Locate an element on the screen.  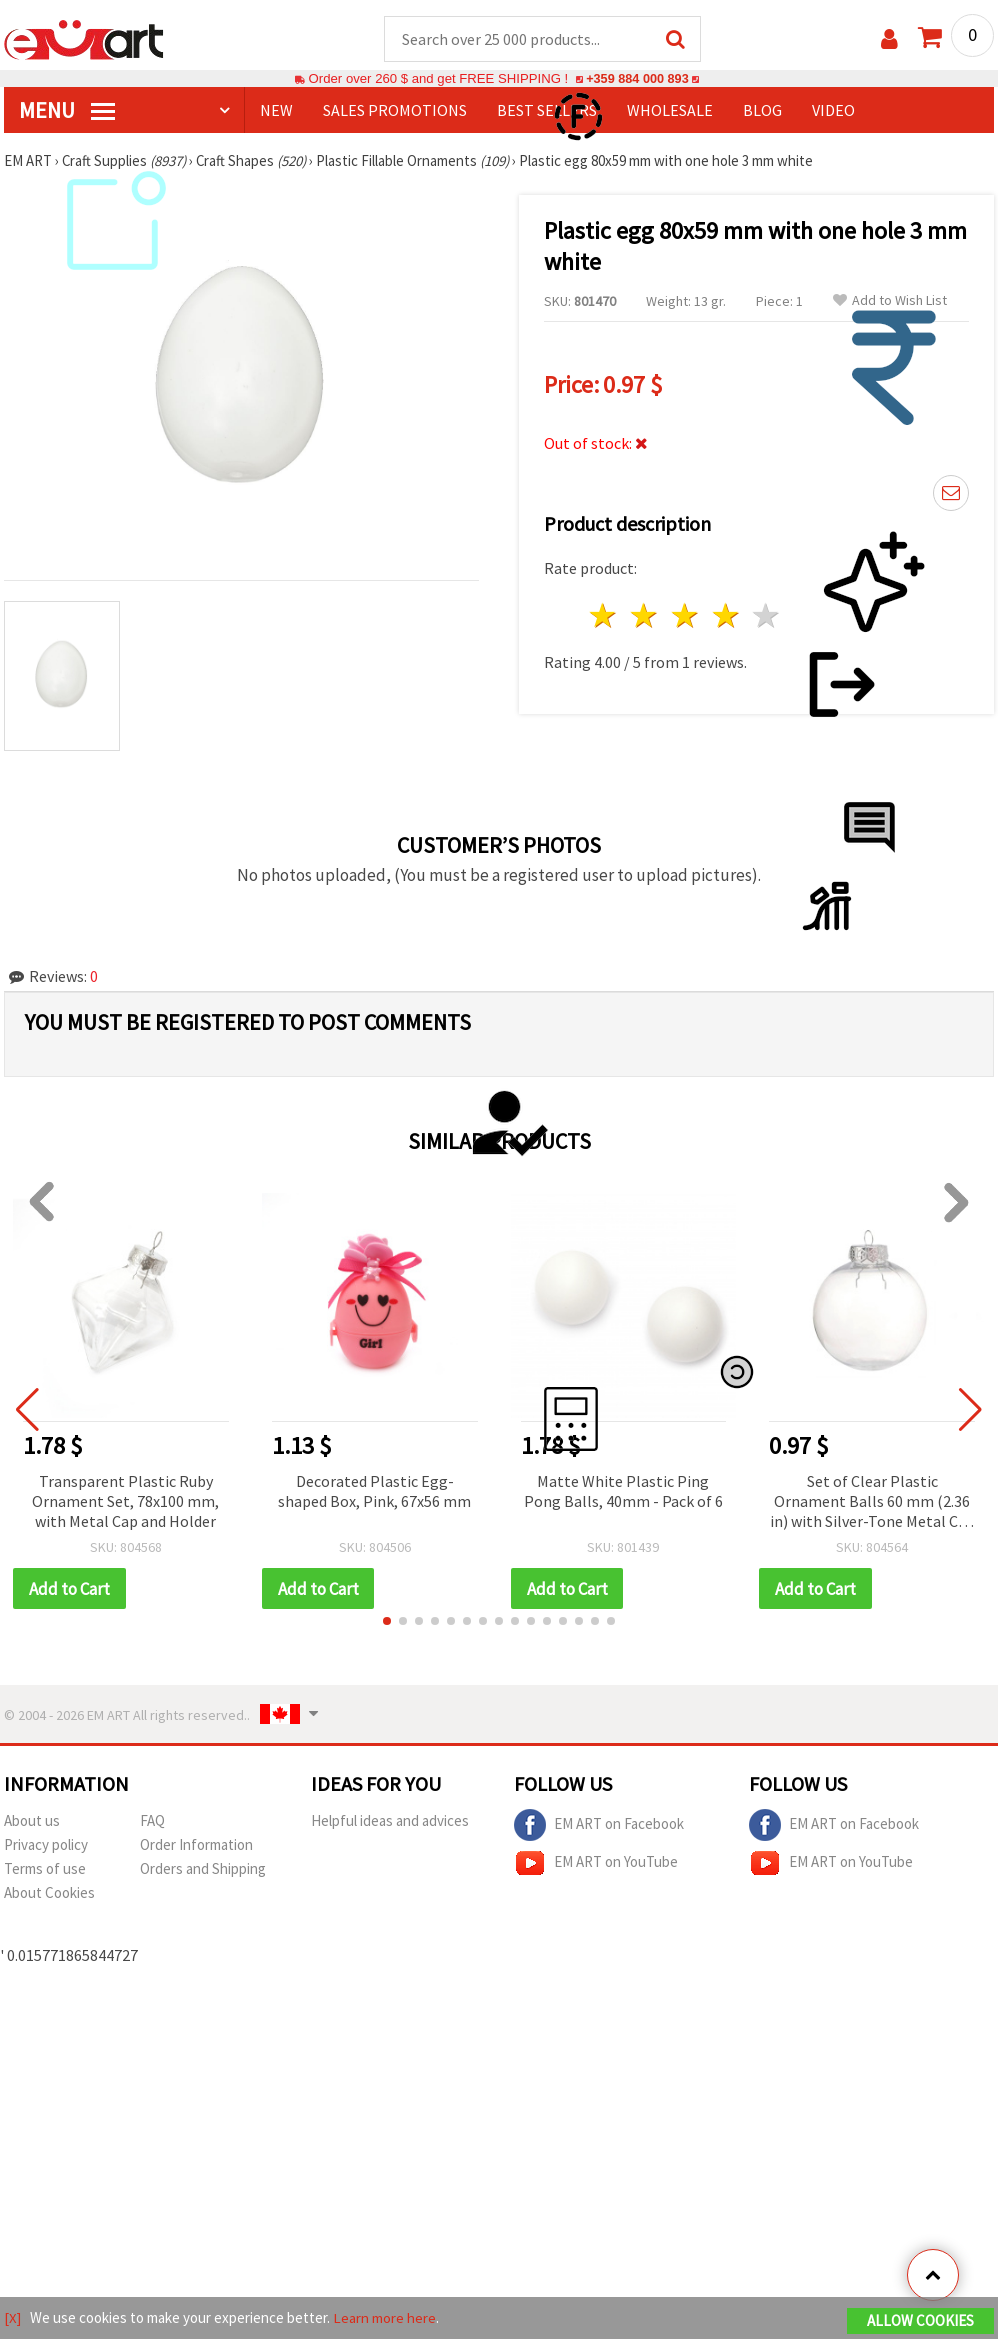
view price in Indian rupees is located at coordinates (889, 365).